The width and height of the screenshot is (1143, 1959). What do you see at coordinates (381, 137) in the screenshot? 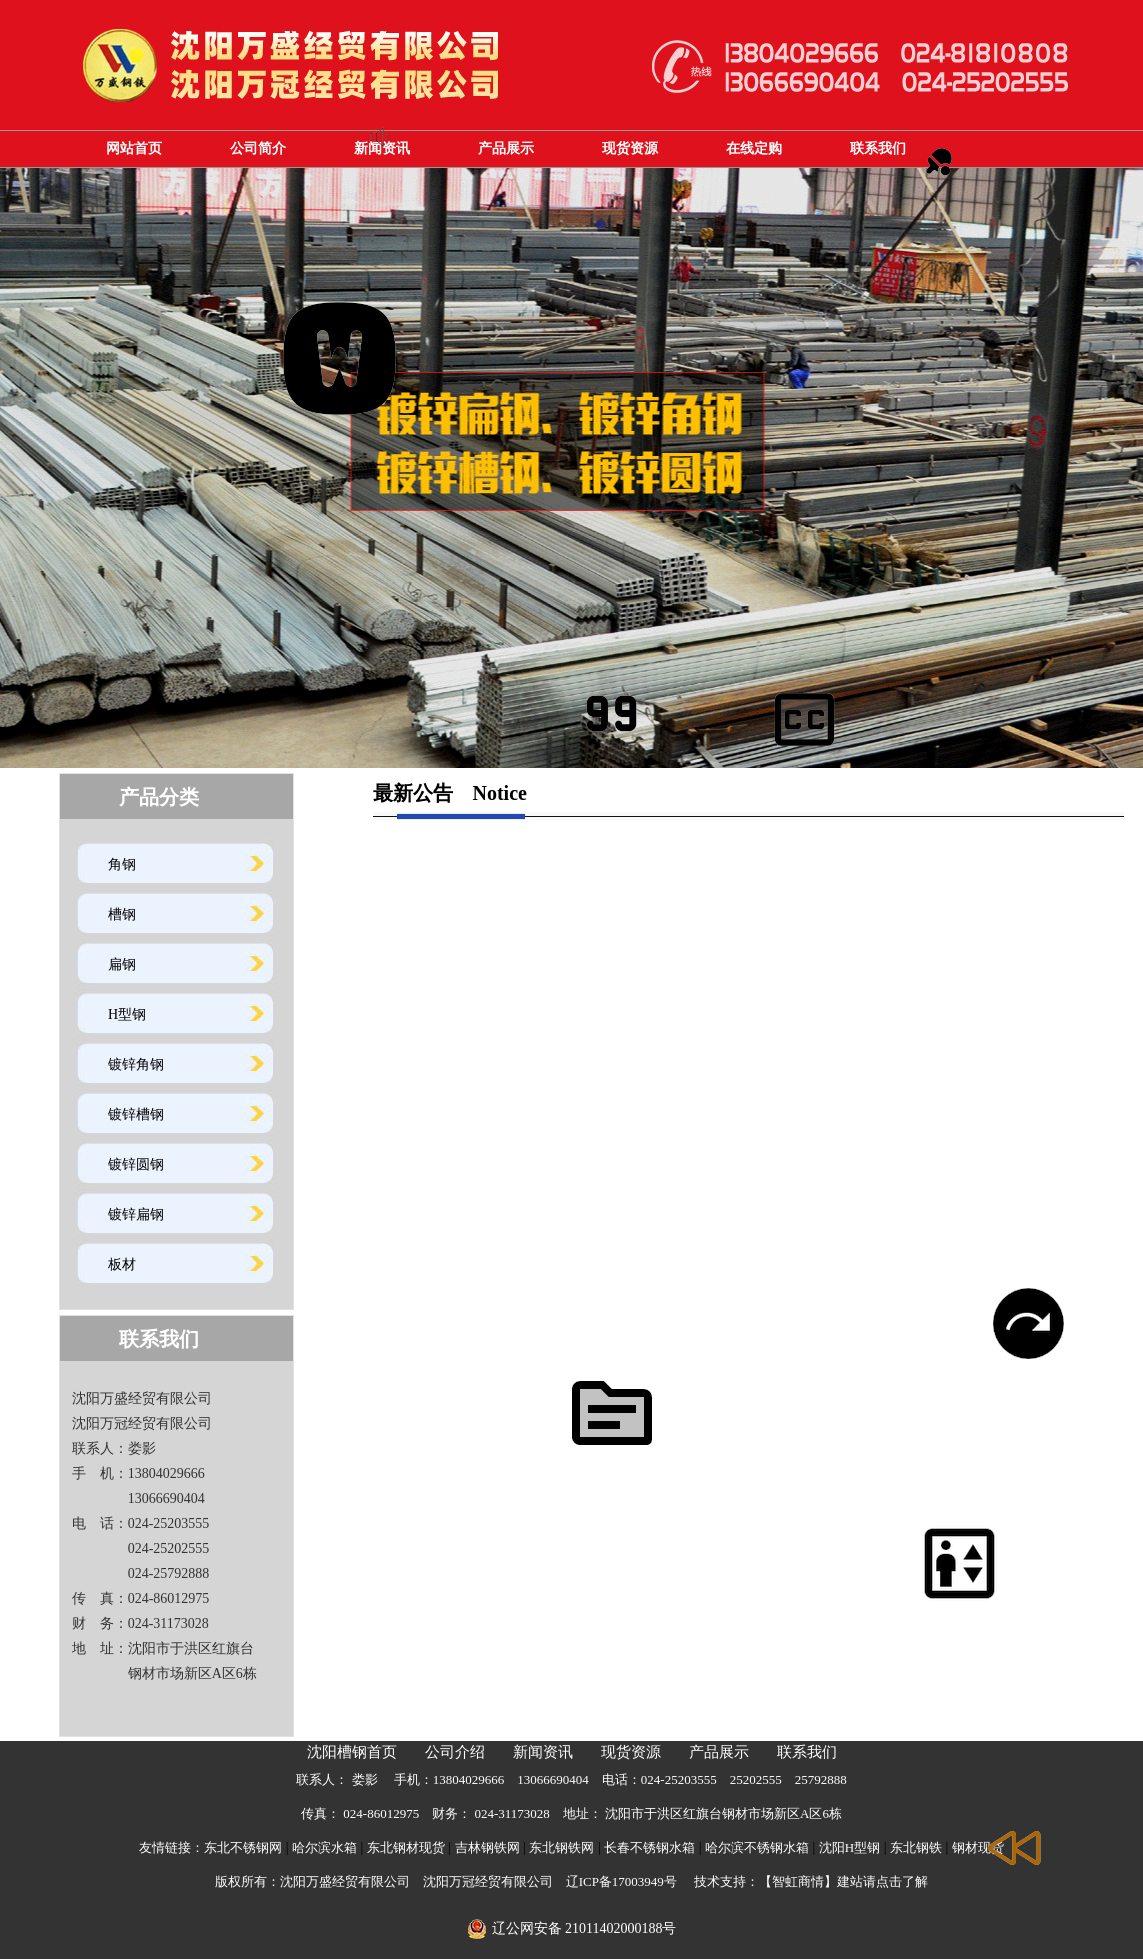
I see `adjust volume to low level` at bounding box center [381, 137].